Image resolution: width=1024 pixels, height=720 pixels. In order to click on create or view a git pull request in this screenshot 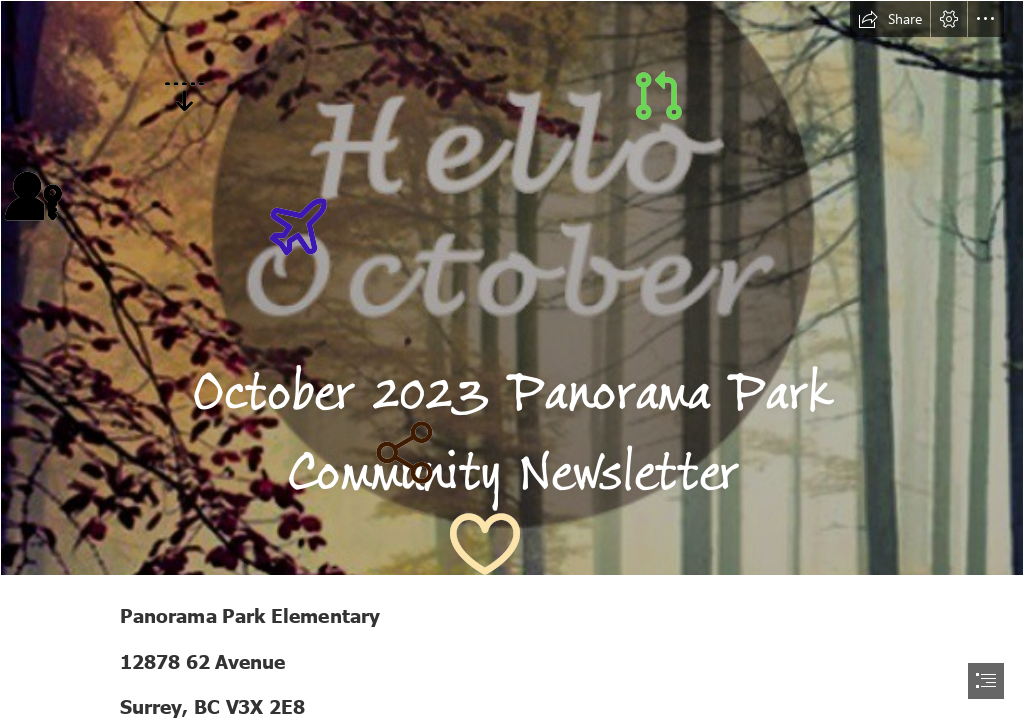, I will do `click(658, 96)`.